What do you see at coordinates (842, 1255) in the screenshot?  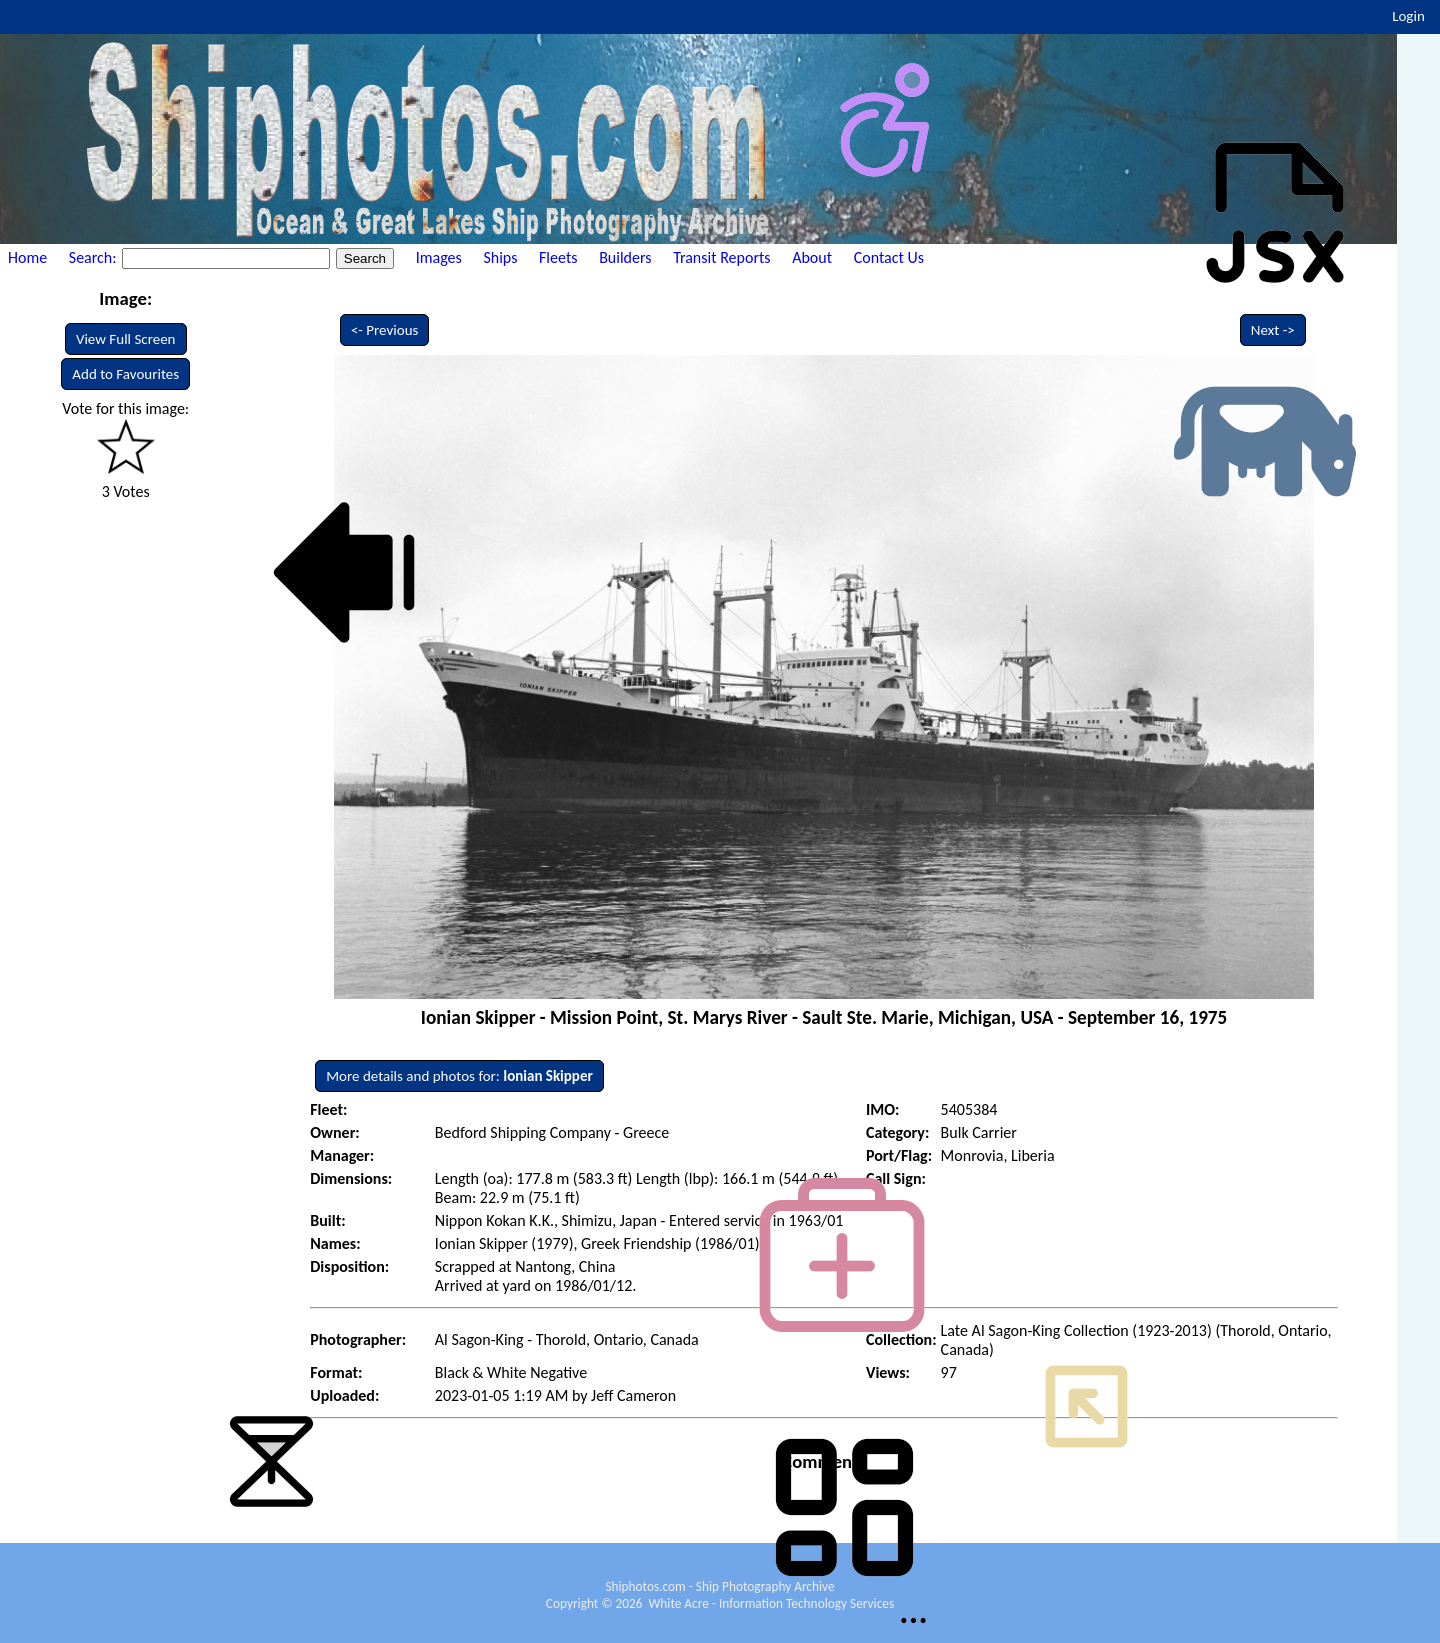 I see `access health or medical features` at bounding box center [842, 1255].